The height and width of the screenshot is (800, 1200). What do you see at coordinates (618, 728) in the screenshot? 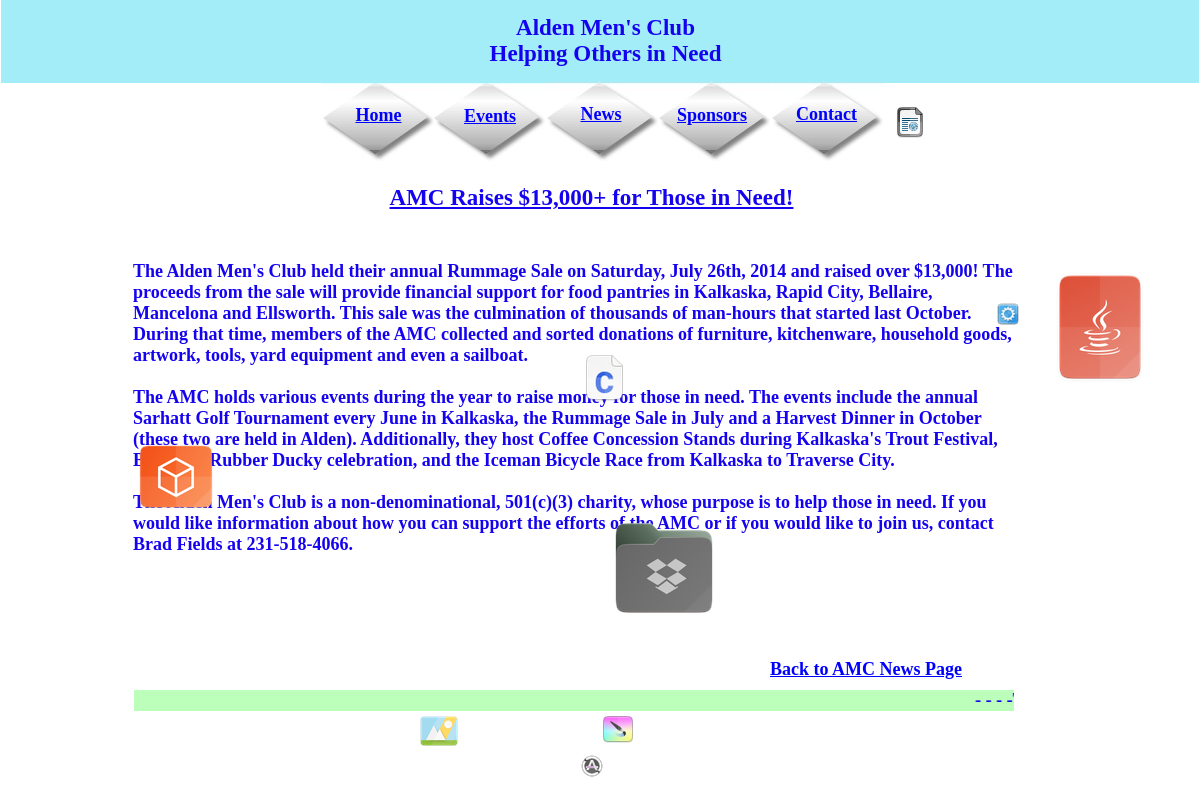
I see `open a Krita project file` at bounding box center [618, 728].